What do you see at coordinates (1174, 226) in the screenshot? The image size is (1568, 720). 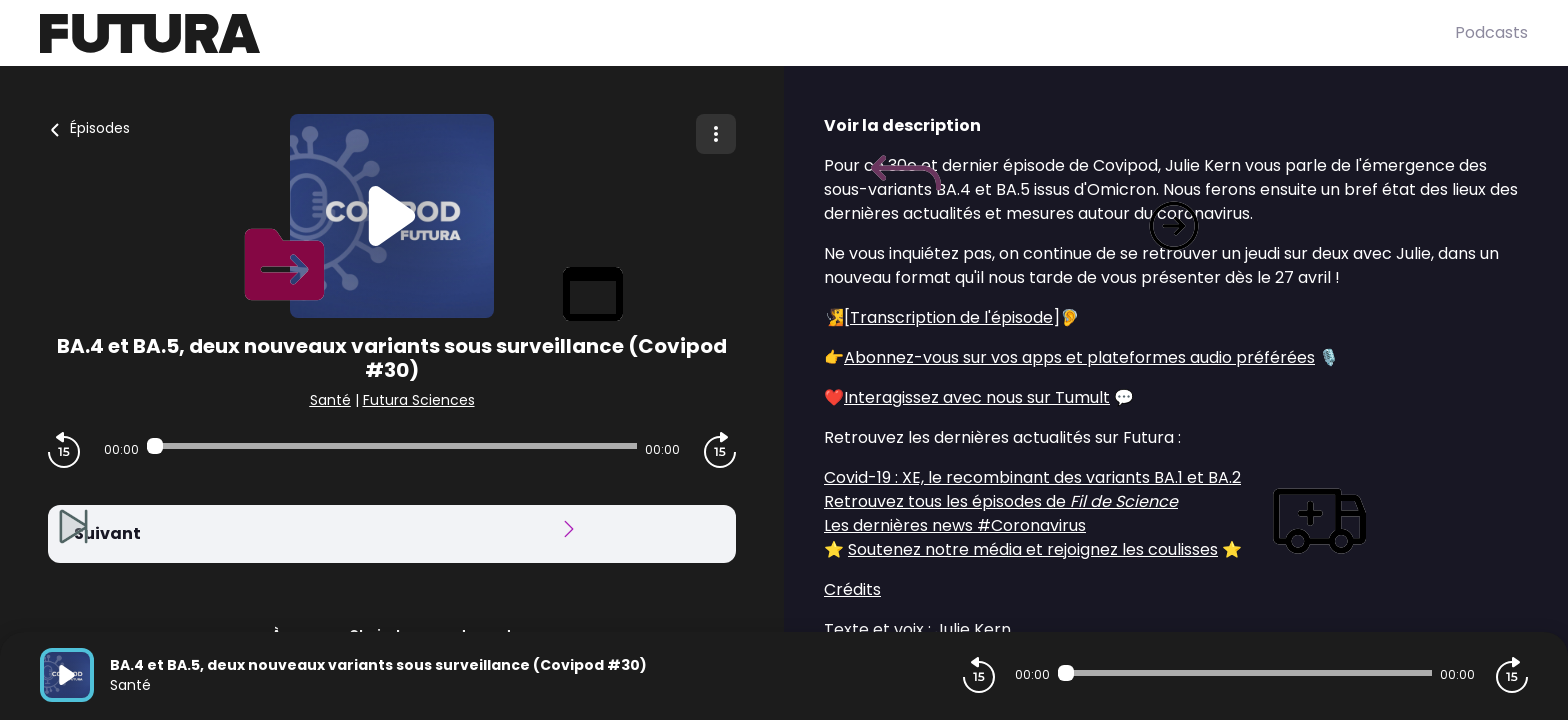 I see `proceed to the next step` at bounding box center [1174, 226].